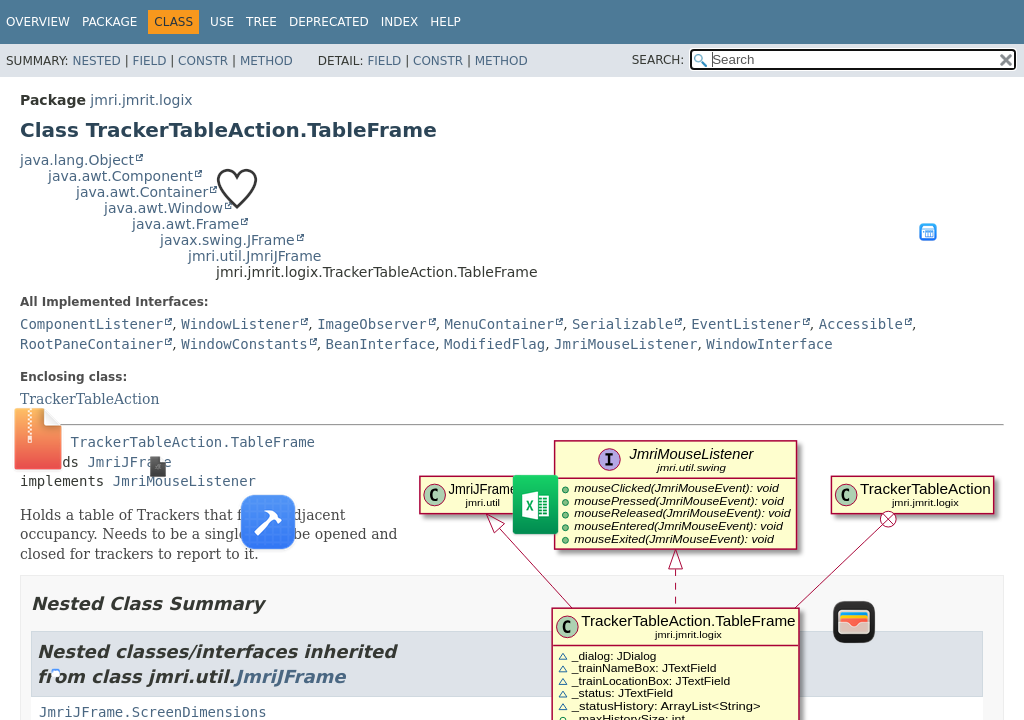  I want to click on open synology nas management app, so click(928, 232).